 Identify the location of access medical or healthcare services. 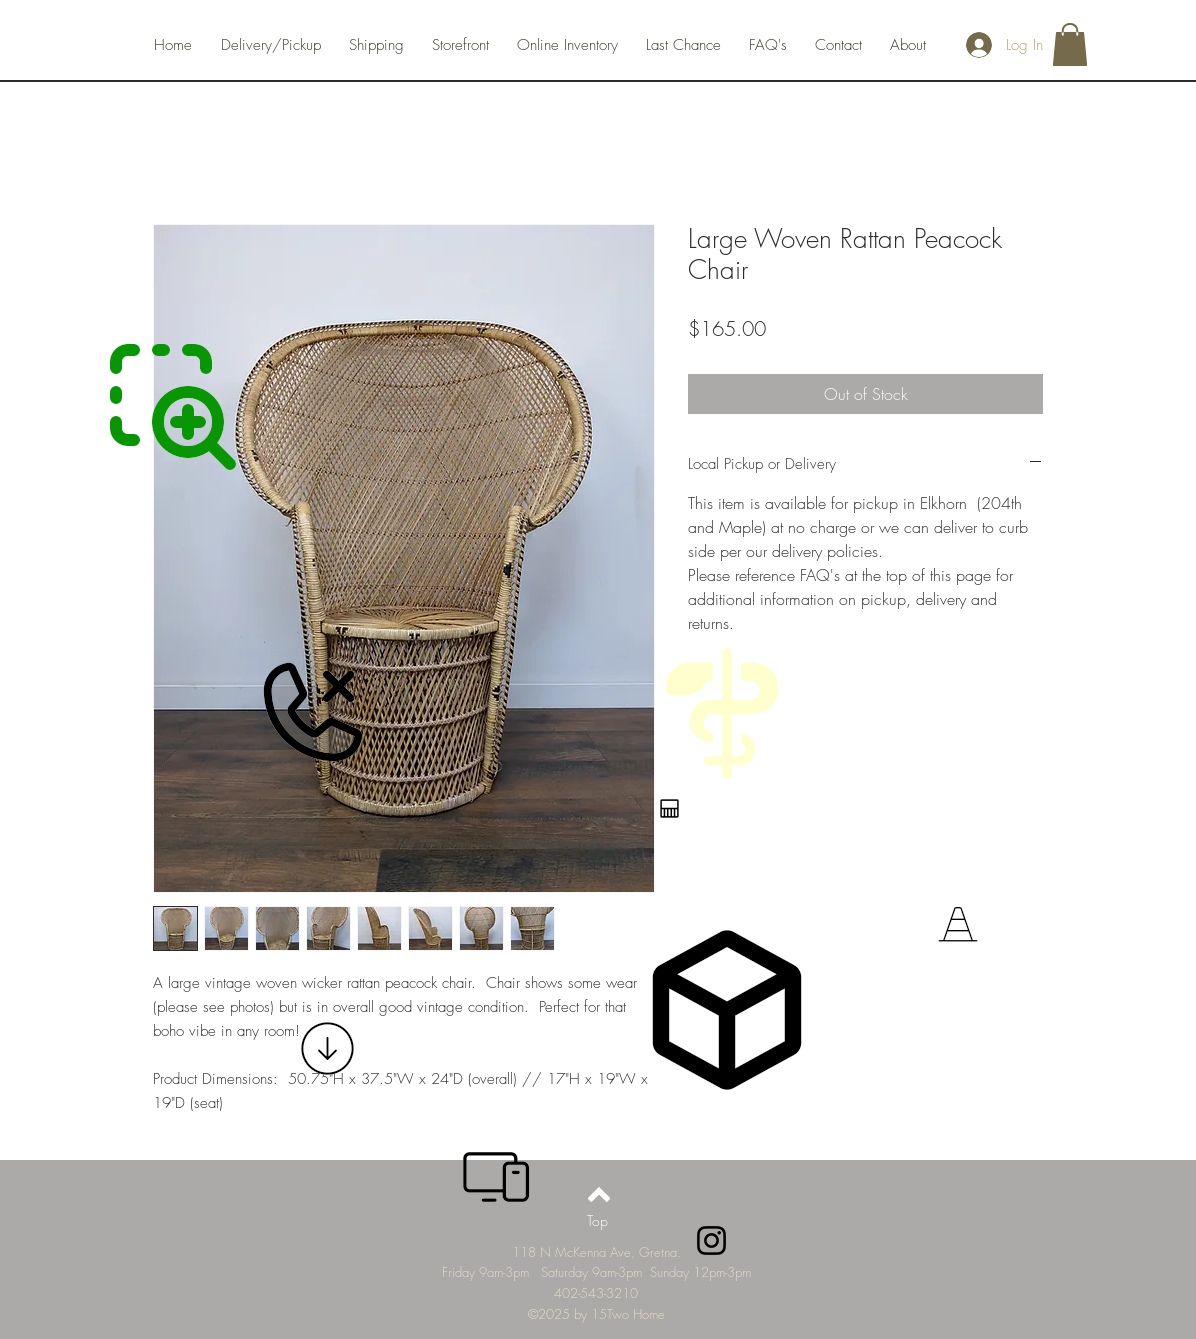
(727, 714).